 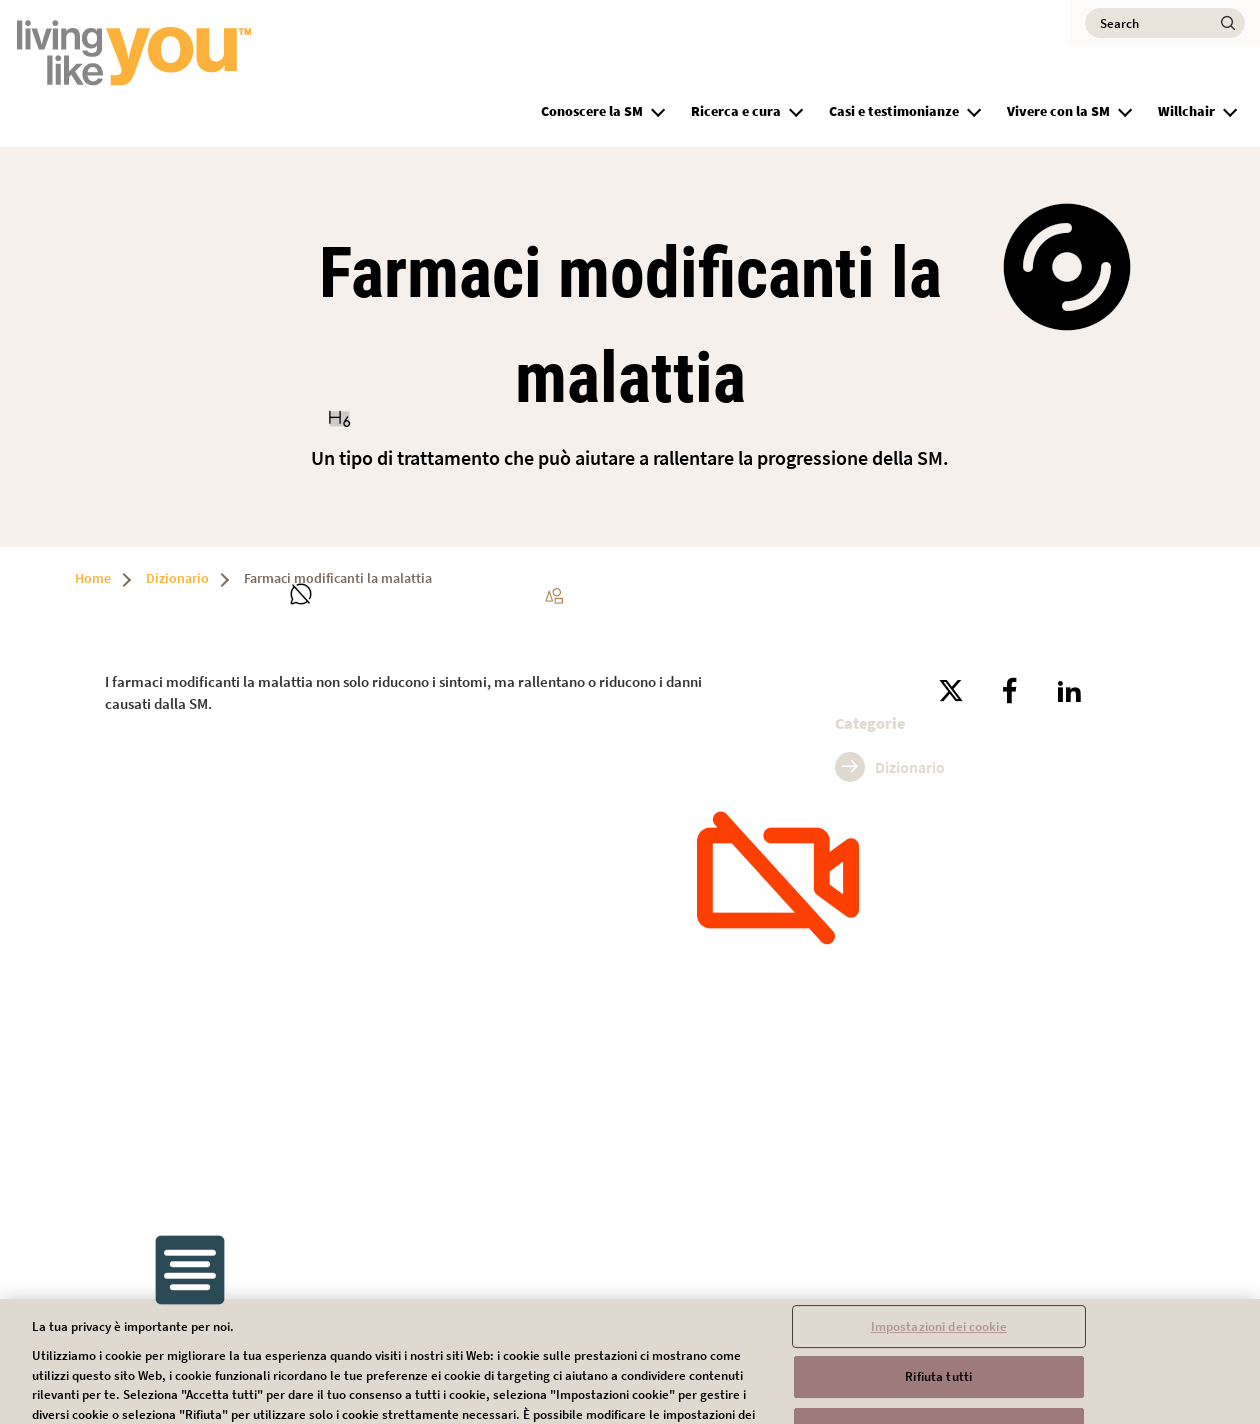 What do you see at coordinates (1067, 267) in the screenshot?
I see `play music or audio content` at bounding box center [1067, 267].